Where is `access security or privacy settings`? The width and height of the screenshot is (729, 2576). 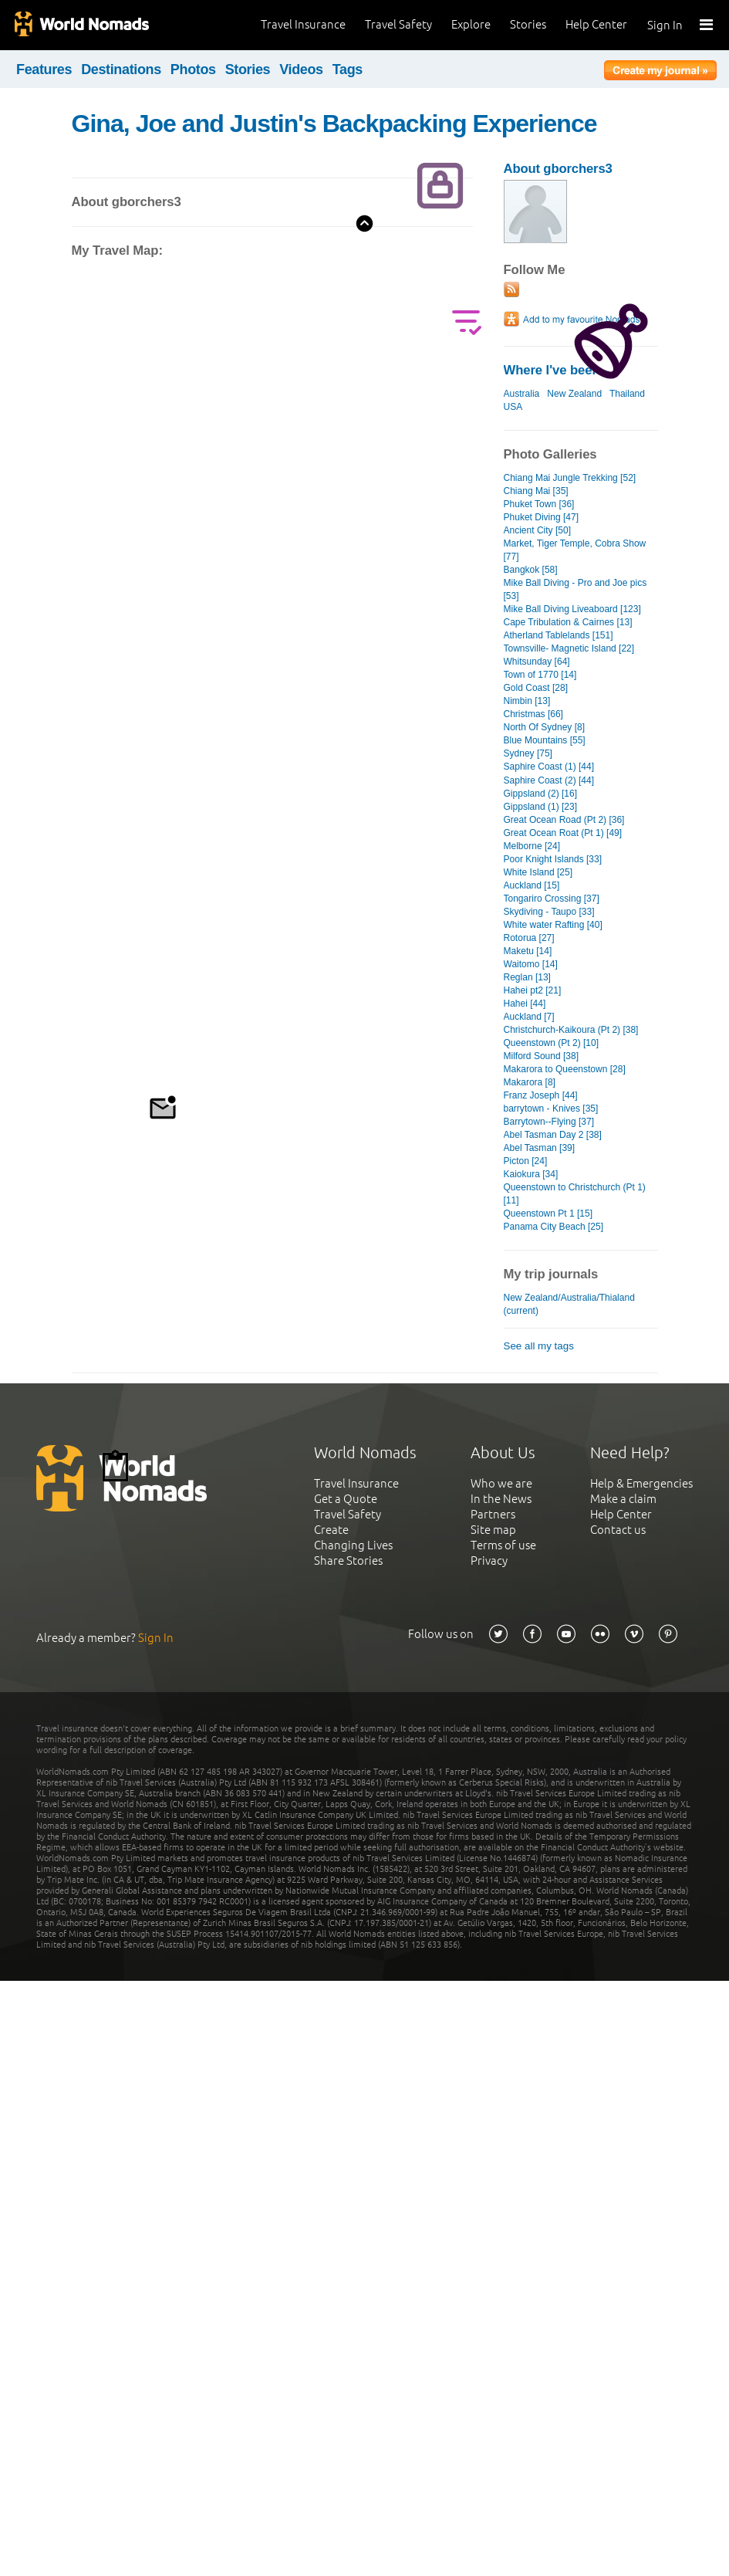 access security or privacy settings is located at coordinates (440, 185).